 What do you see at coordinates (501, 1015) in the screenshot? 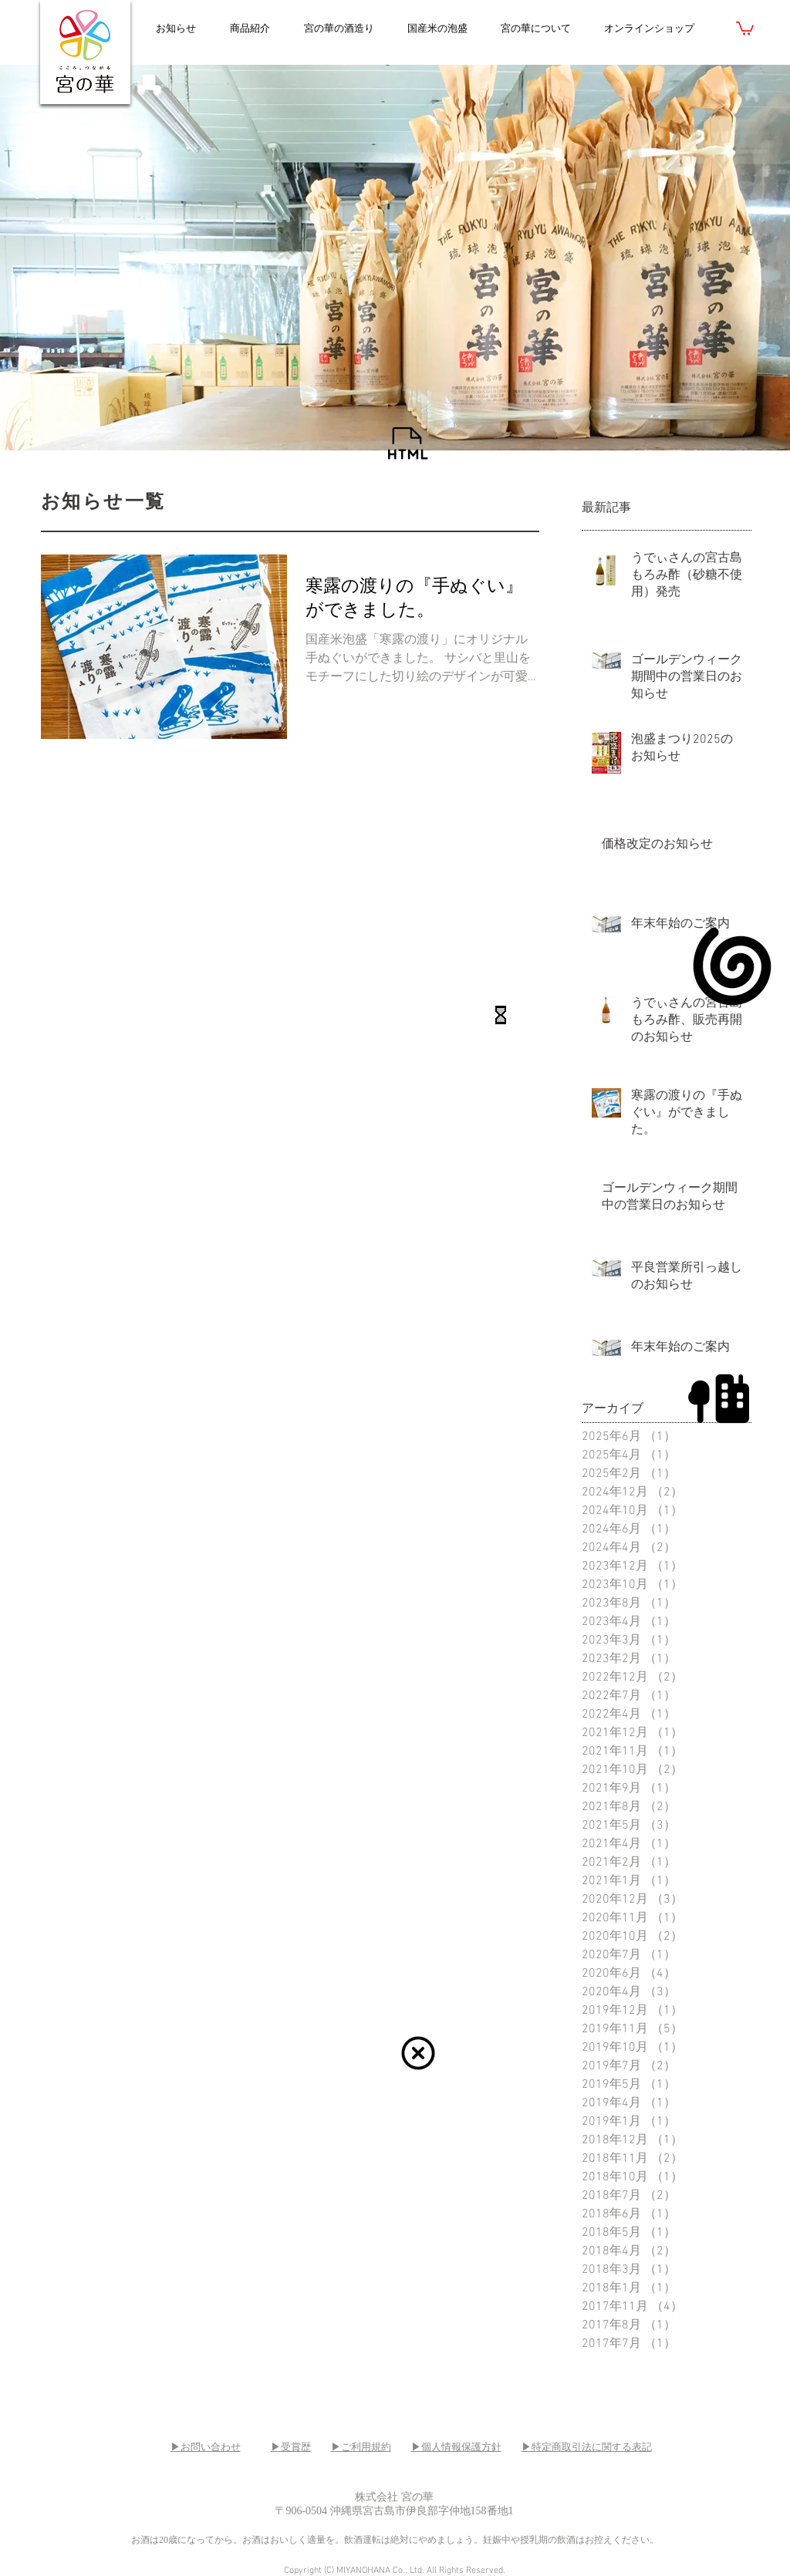
I see `indicates a process is waiting or pending` at bounding box center [501, 1015].